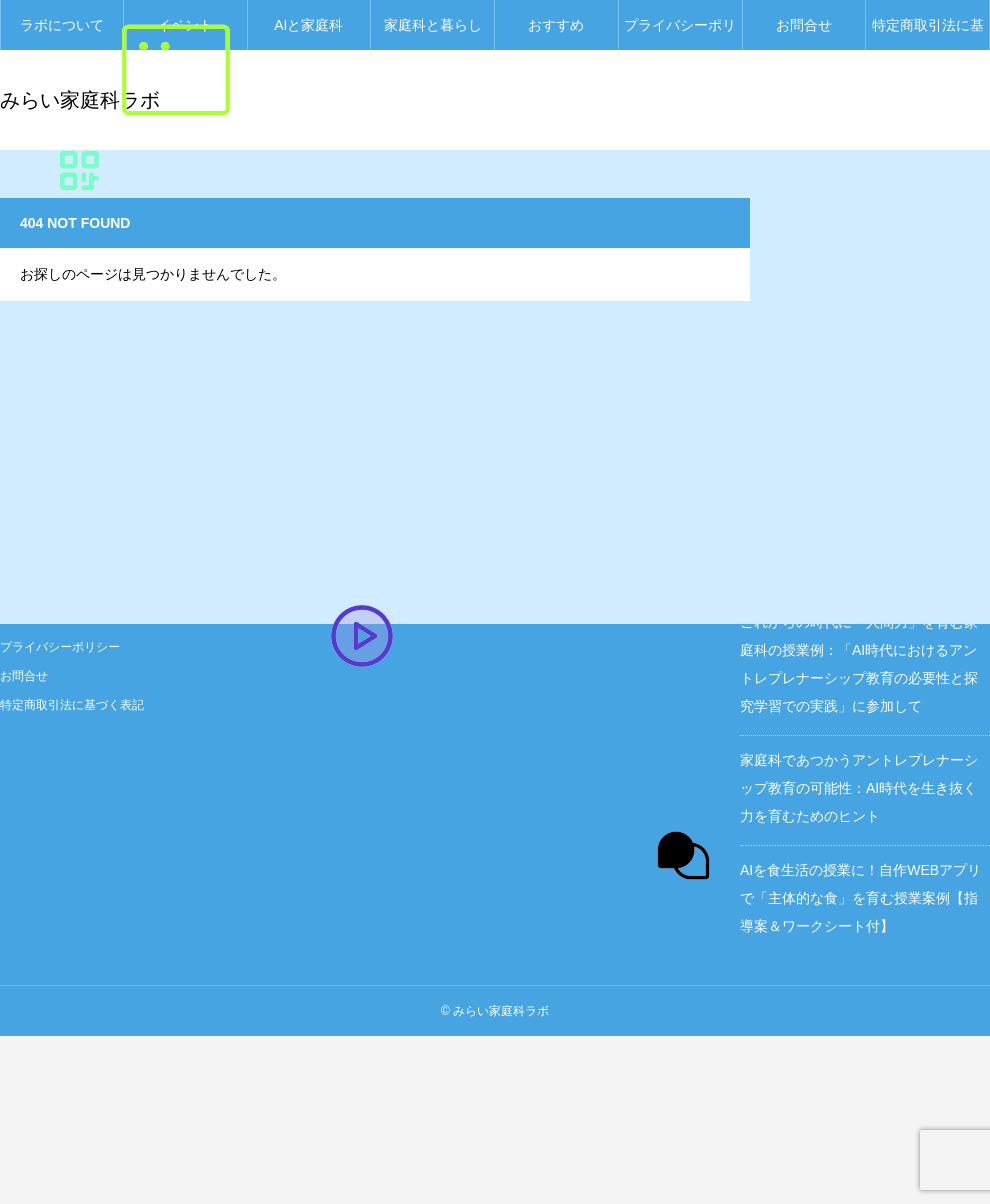 The height and width of the screenshot is (1204, 990). Describe the element at coordinates (79, 170) in the screenshot. I see `scan a qr code` at that location.